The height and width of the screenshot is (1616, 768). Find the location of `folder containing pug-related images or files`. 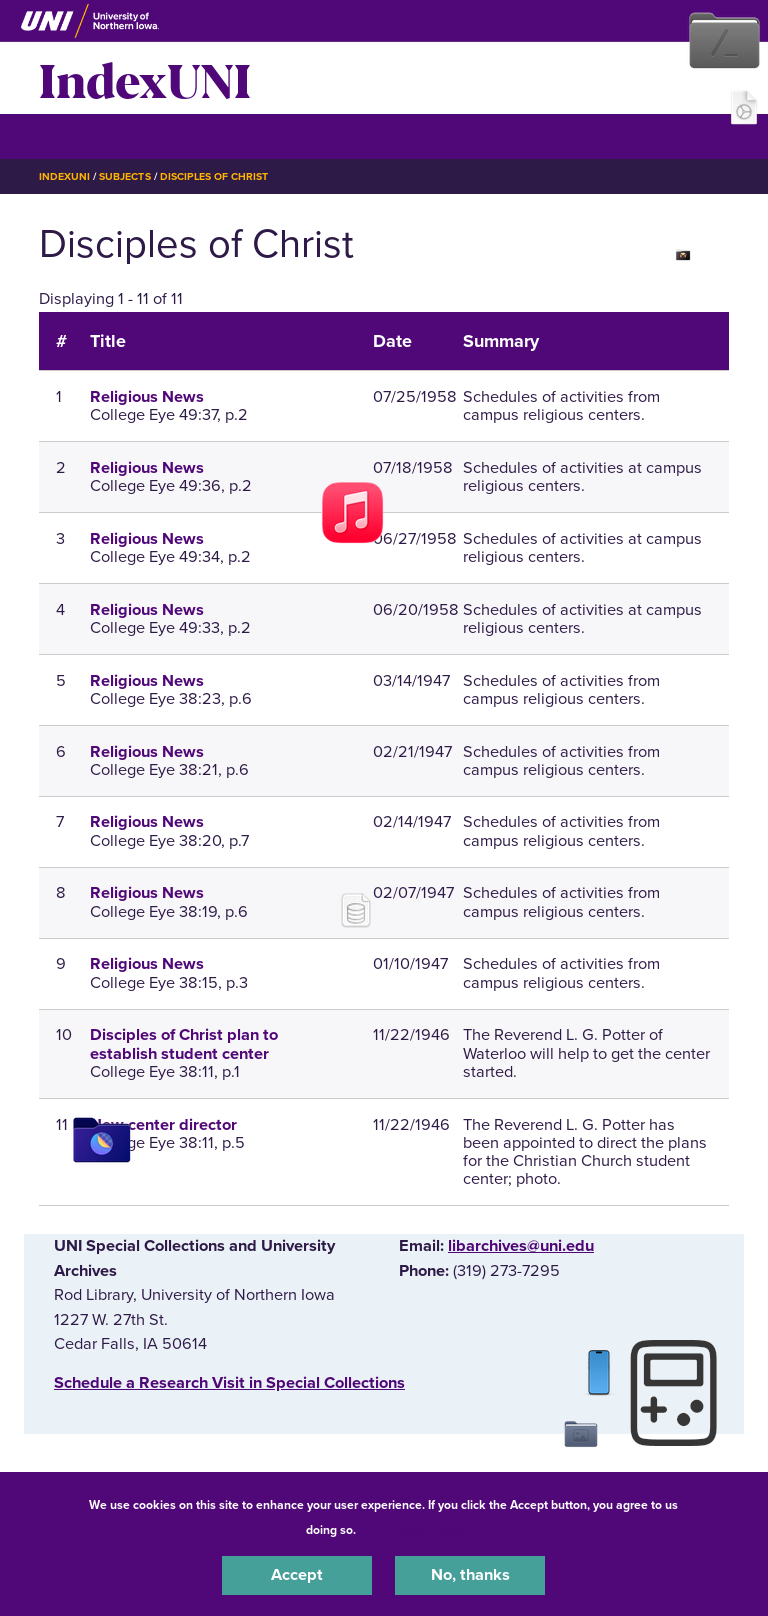

folder containing pug-related images or files is located at coordinates (683, 255).